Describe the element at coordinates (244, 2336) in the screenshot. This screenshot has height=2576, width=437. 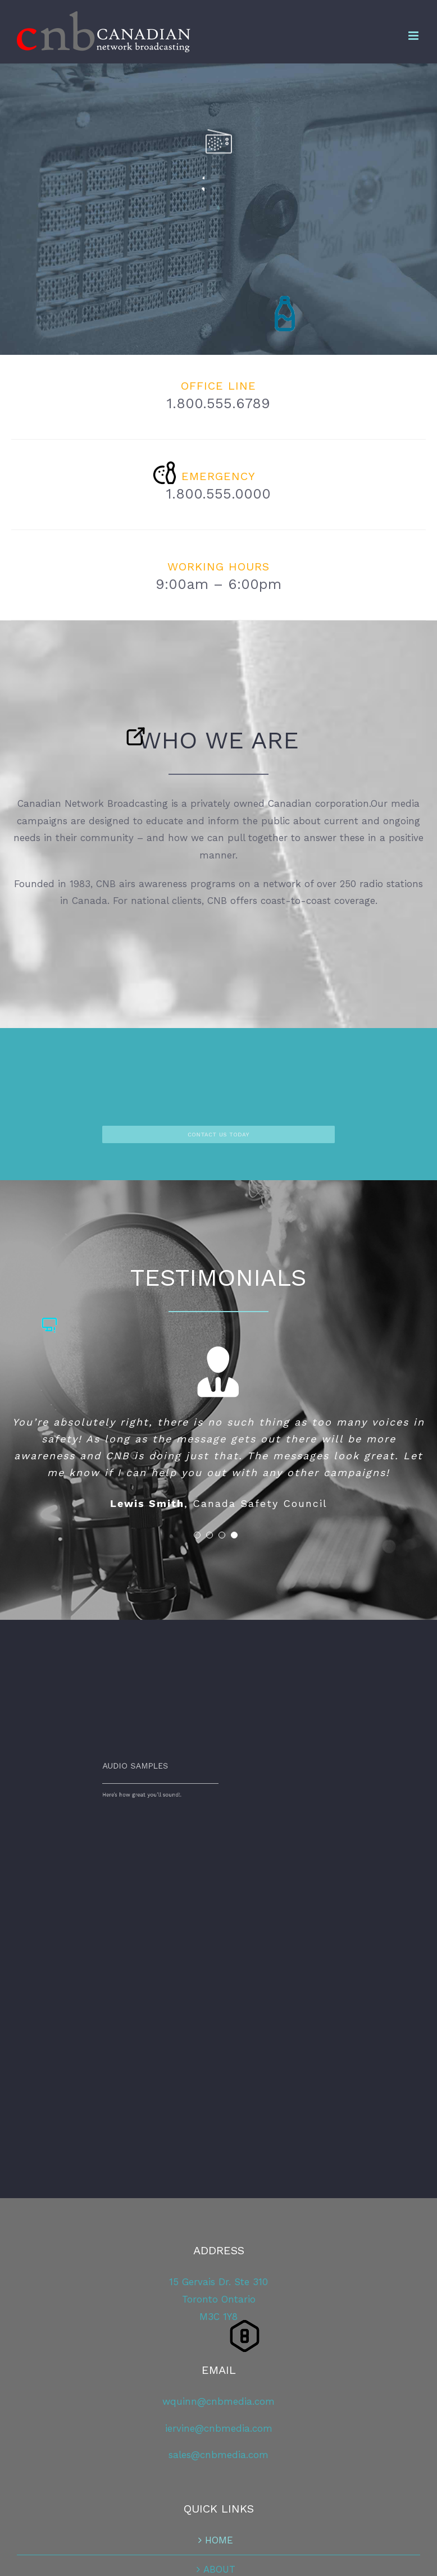
I see `indicates step 8 in a multi-step process` at that location.